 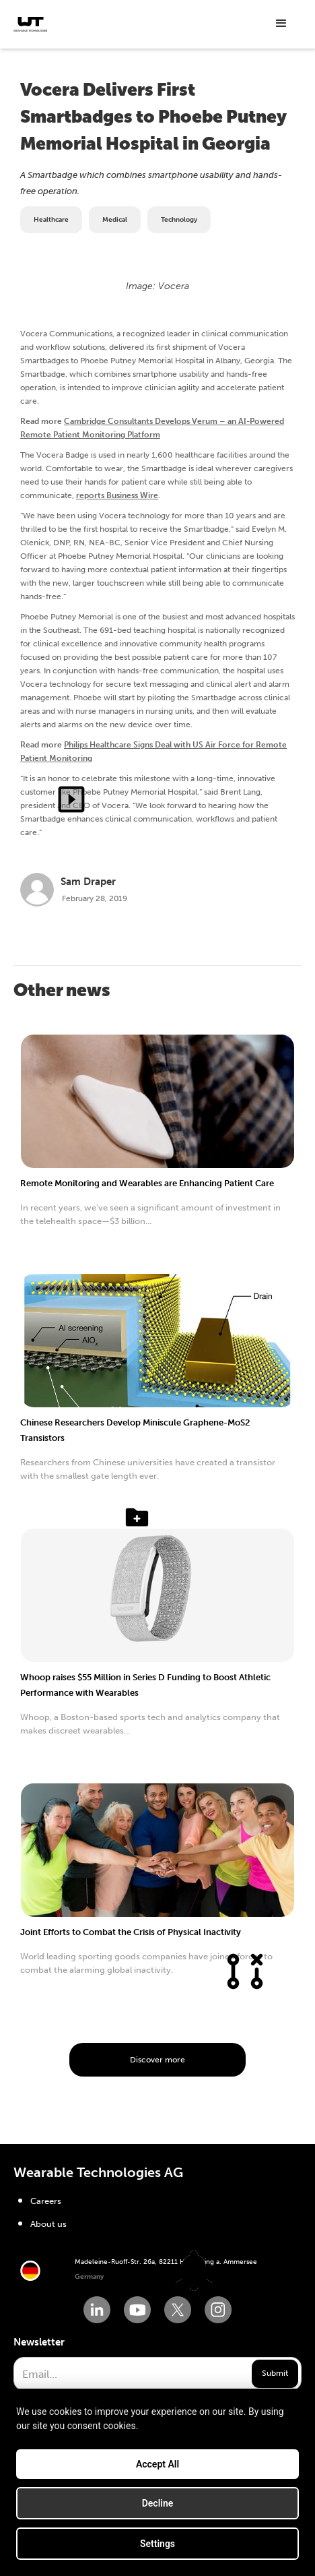 I want to click on a closed or rejected pull request, so click(x=245, y=1971).